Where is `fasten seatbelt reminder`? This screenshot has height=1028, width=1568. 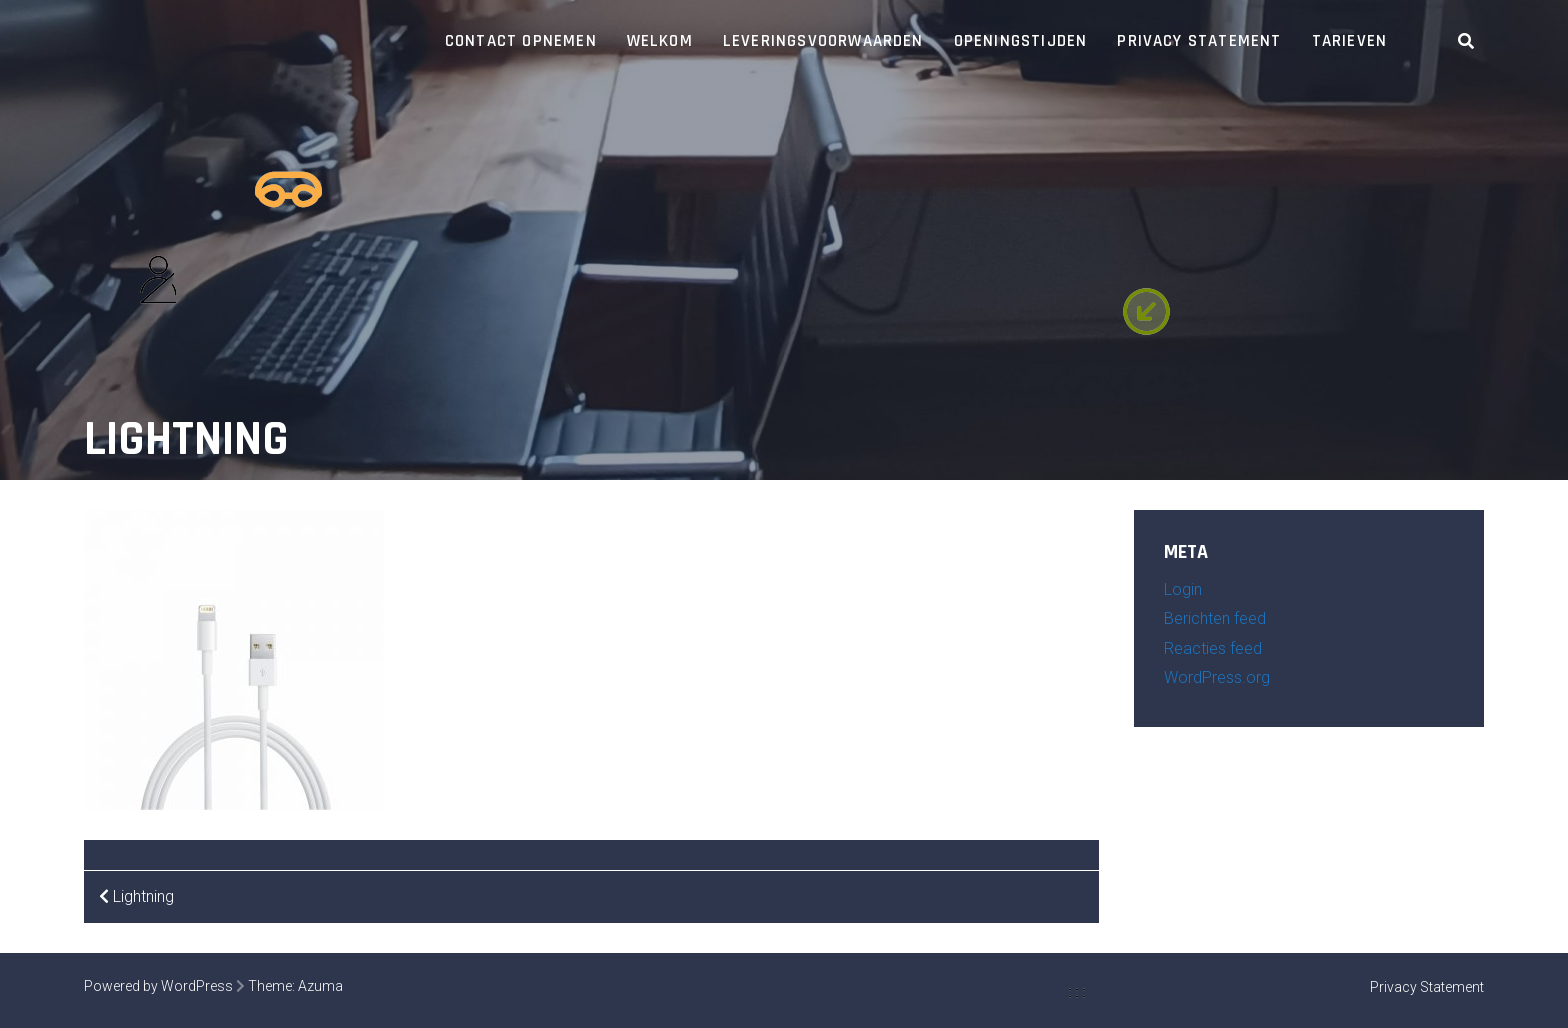 fasten seatbelt reminder is located at coordinates (158, 279).